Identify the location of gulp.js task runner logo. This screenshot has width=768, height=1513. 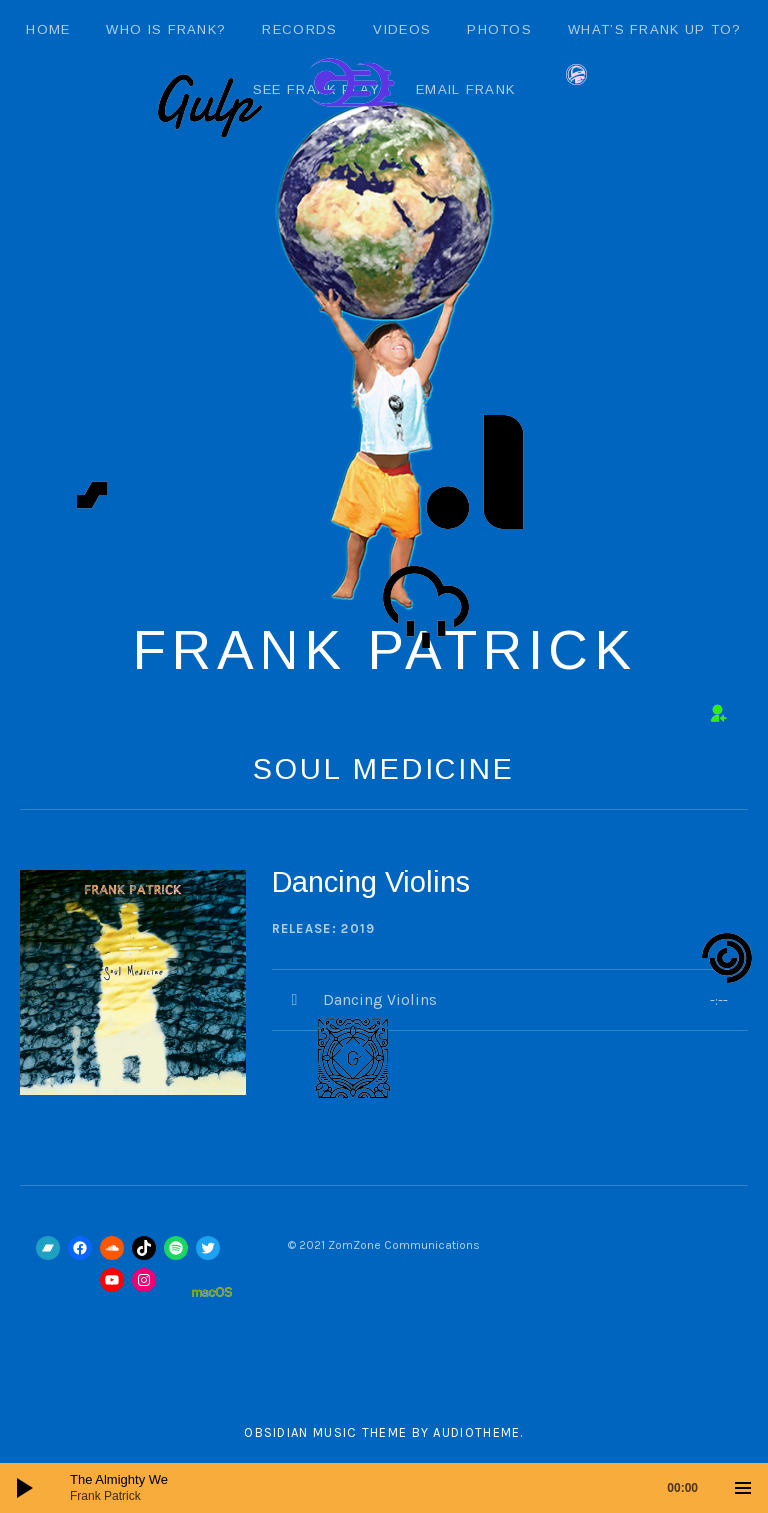
(210, 106).